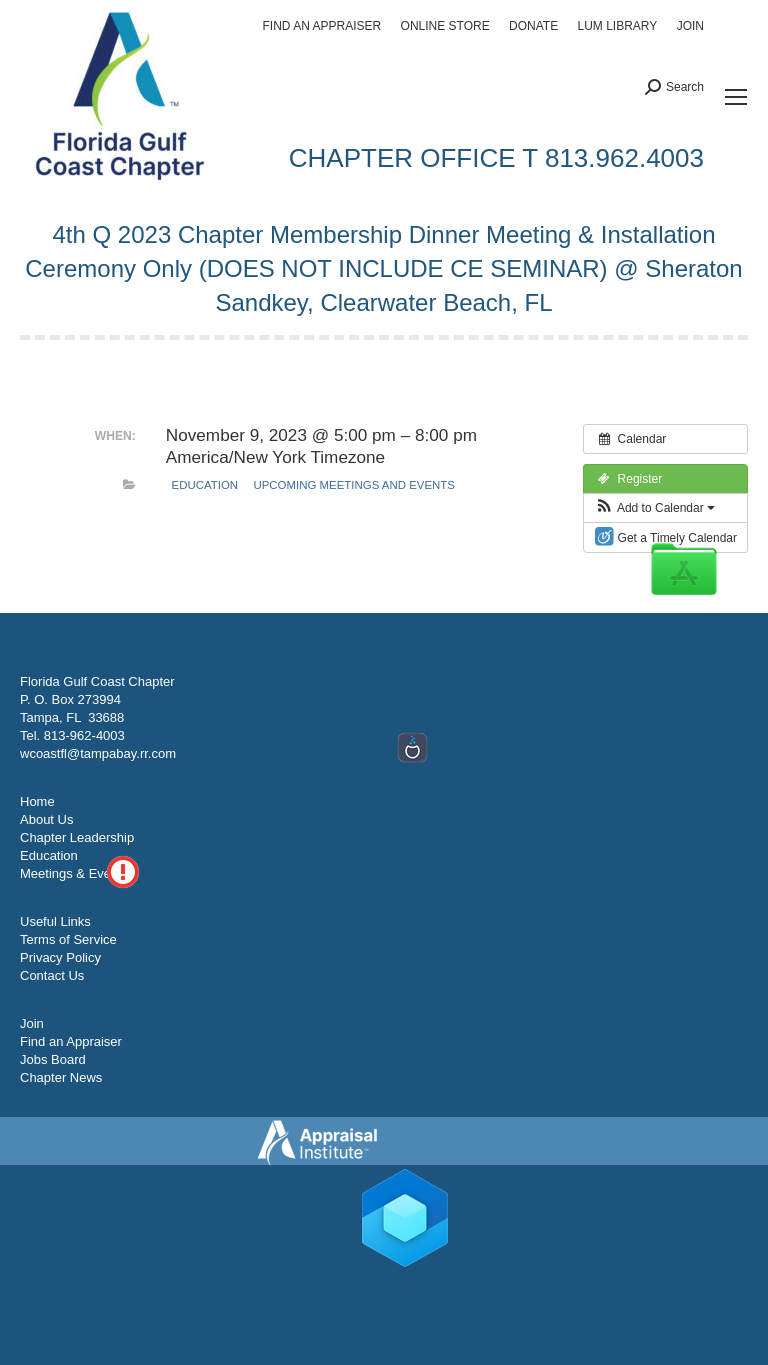 The image size is (768, 1365). I want to click on open mageia linux distribution app, so click(412, 747).